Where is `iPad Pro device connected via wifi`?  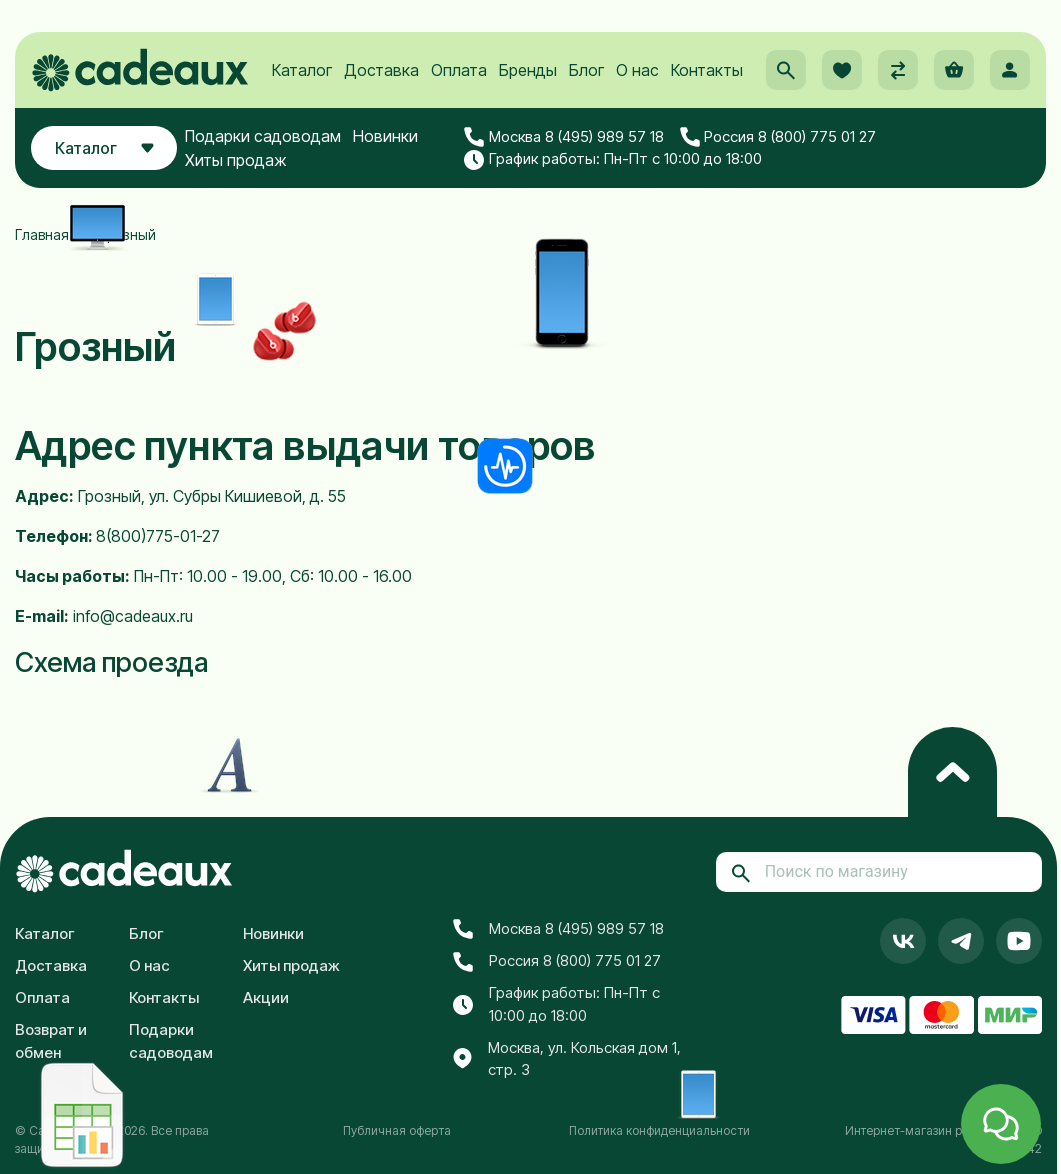
iPad Pro device connected via wifi is located at coordinates (698, 1094).